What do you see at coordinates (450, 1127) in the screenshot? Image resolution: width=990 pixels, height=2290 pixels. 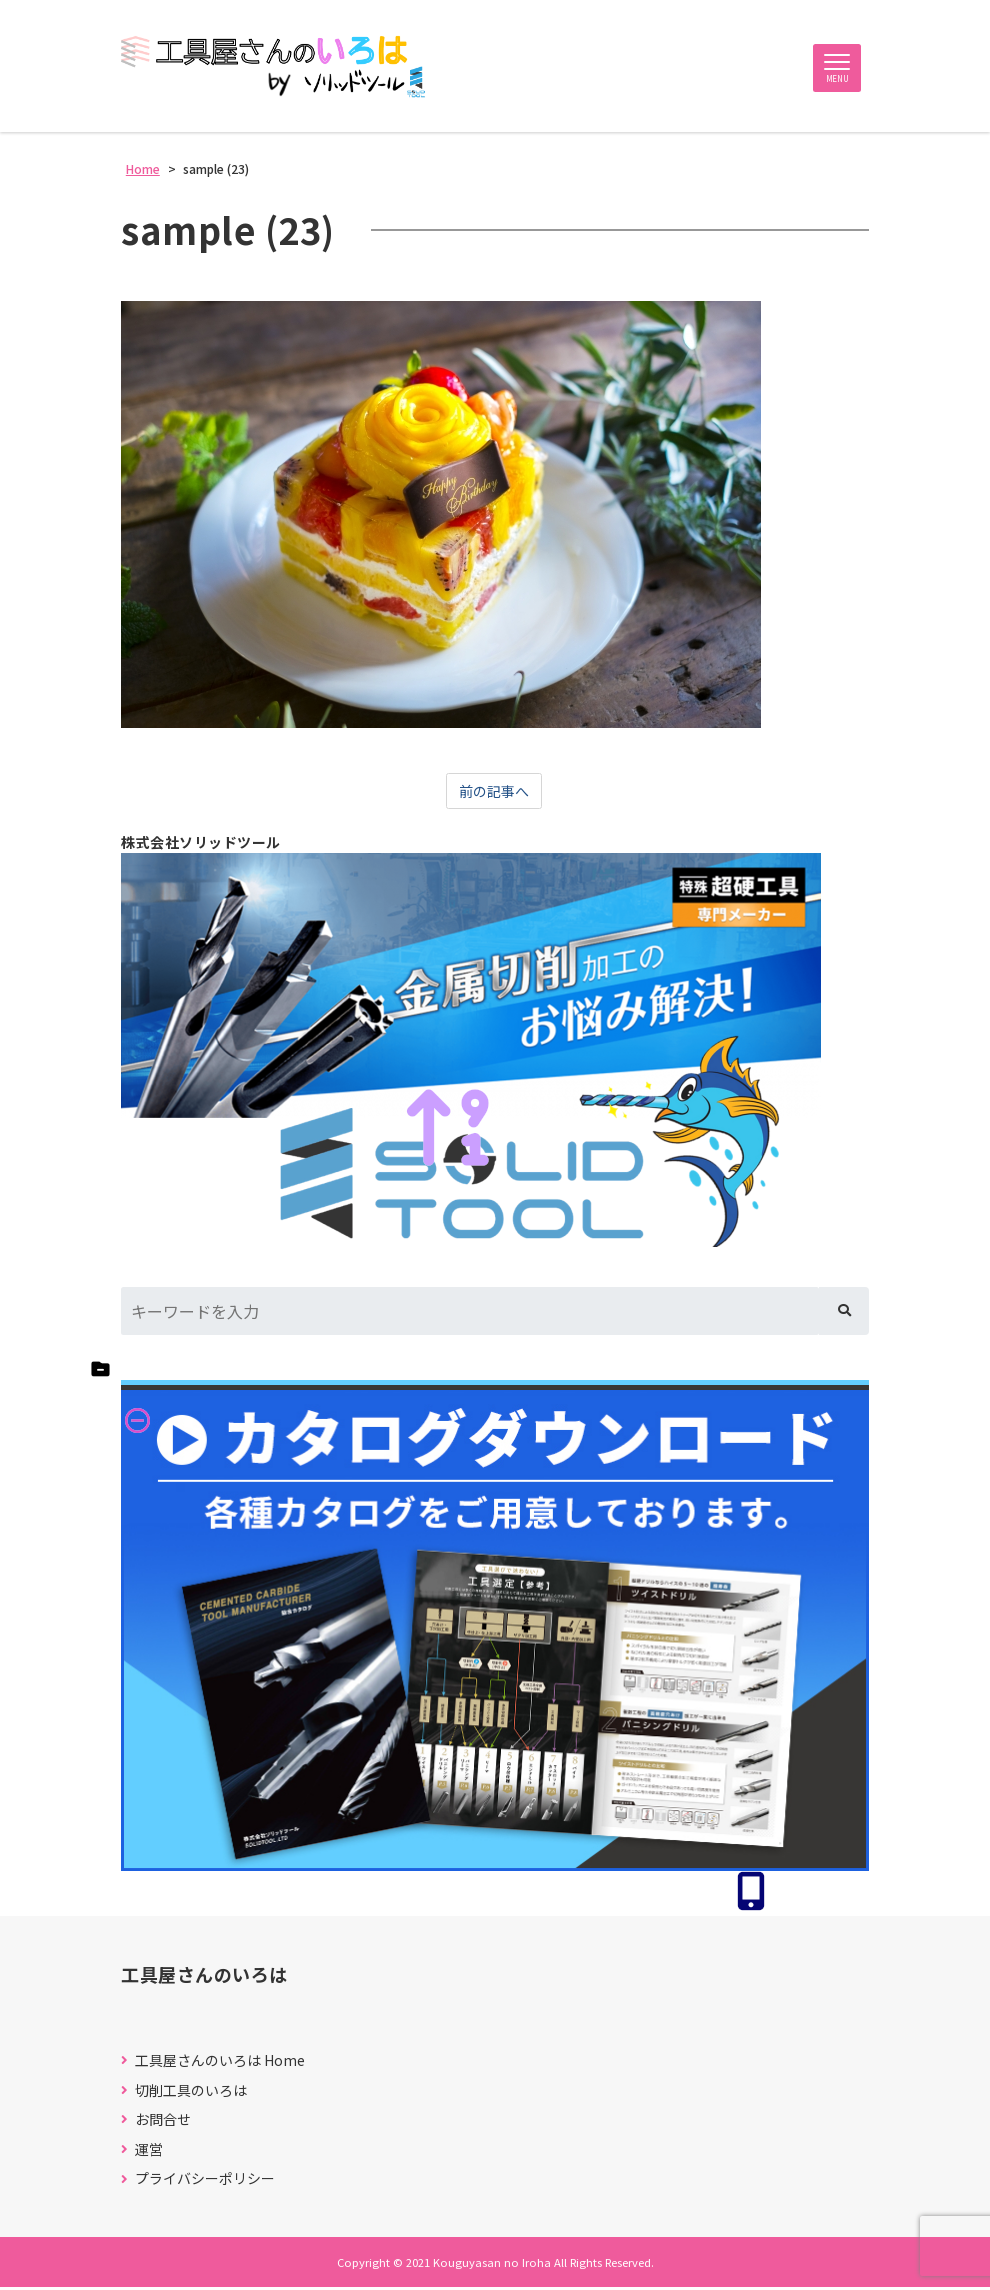 I see `sort numbers in descending order (9 to 1)` at bounding box center [450, 1127].